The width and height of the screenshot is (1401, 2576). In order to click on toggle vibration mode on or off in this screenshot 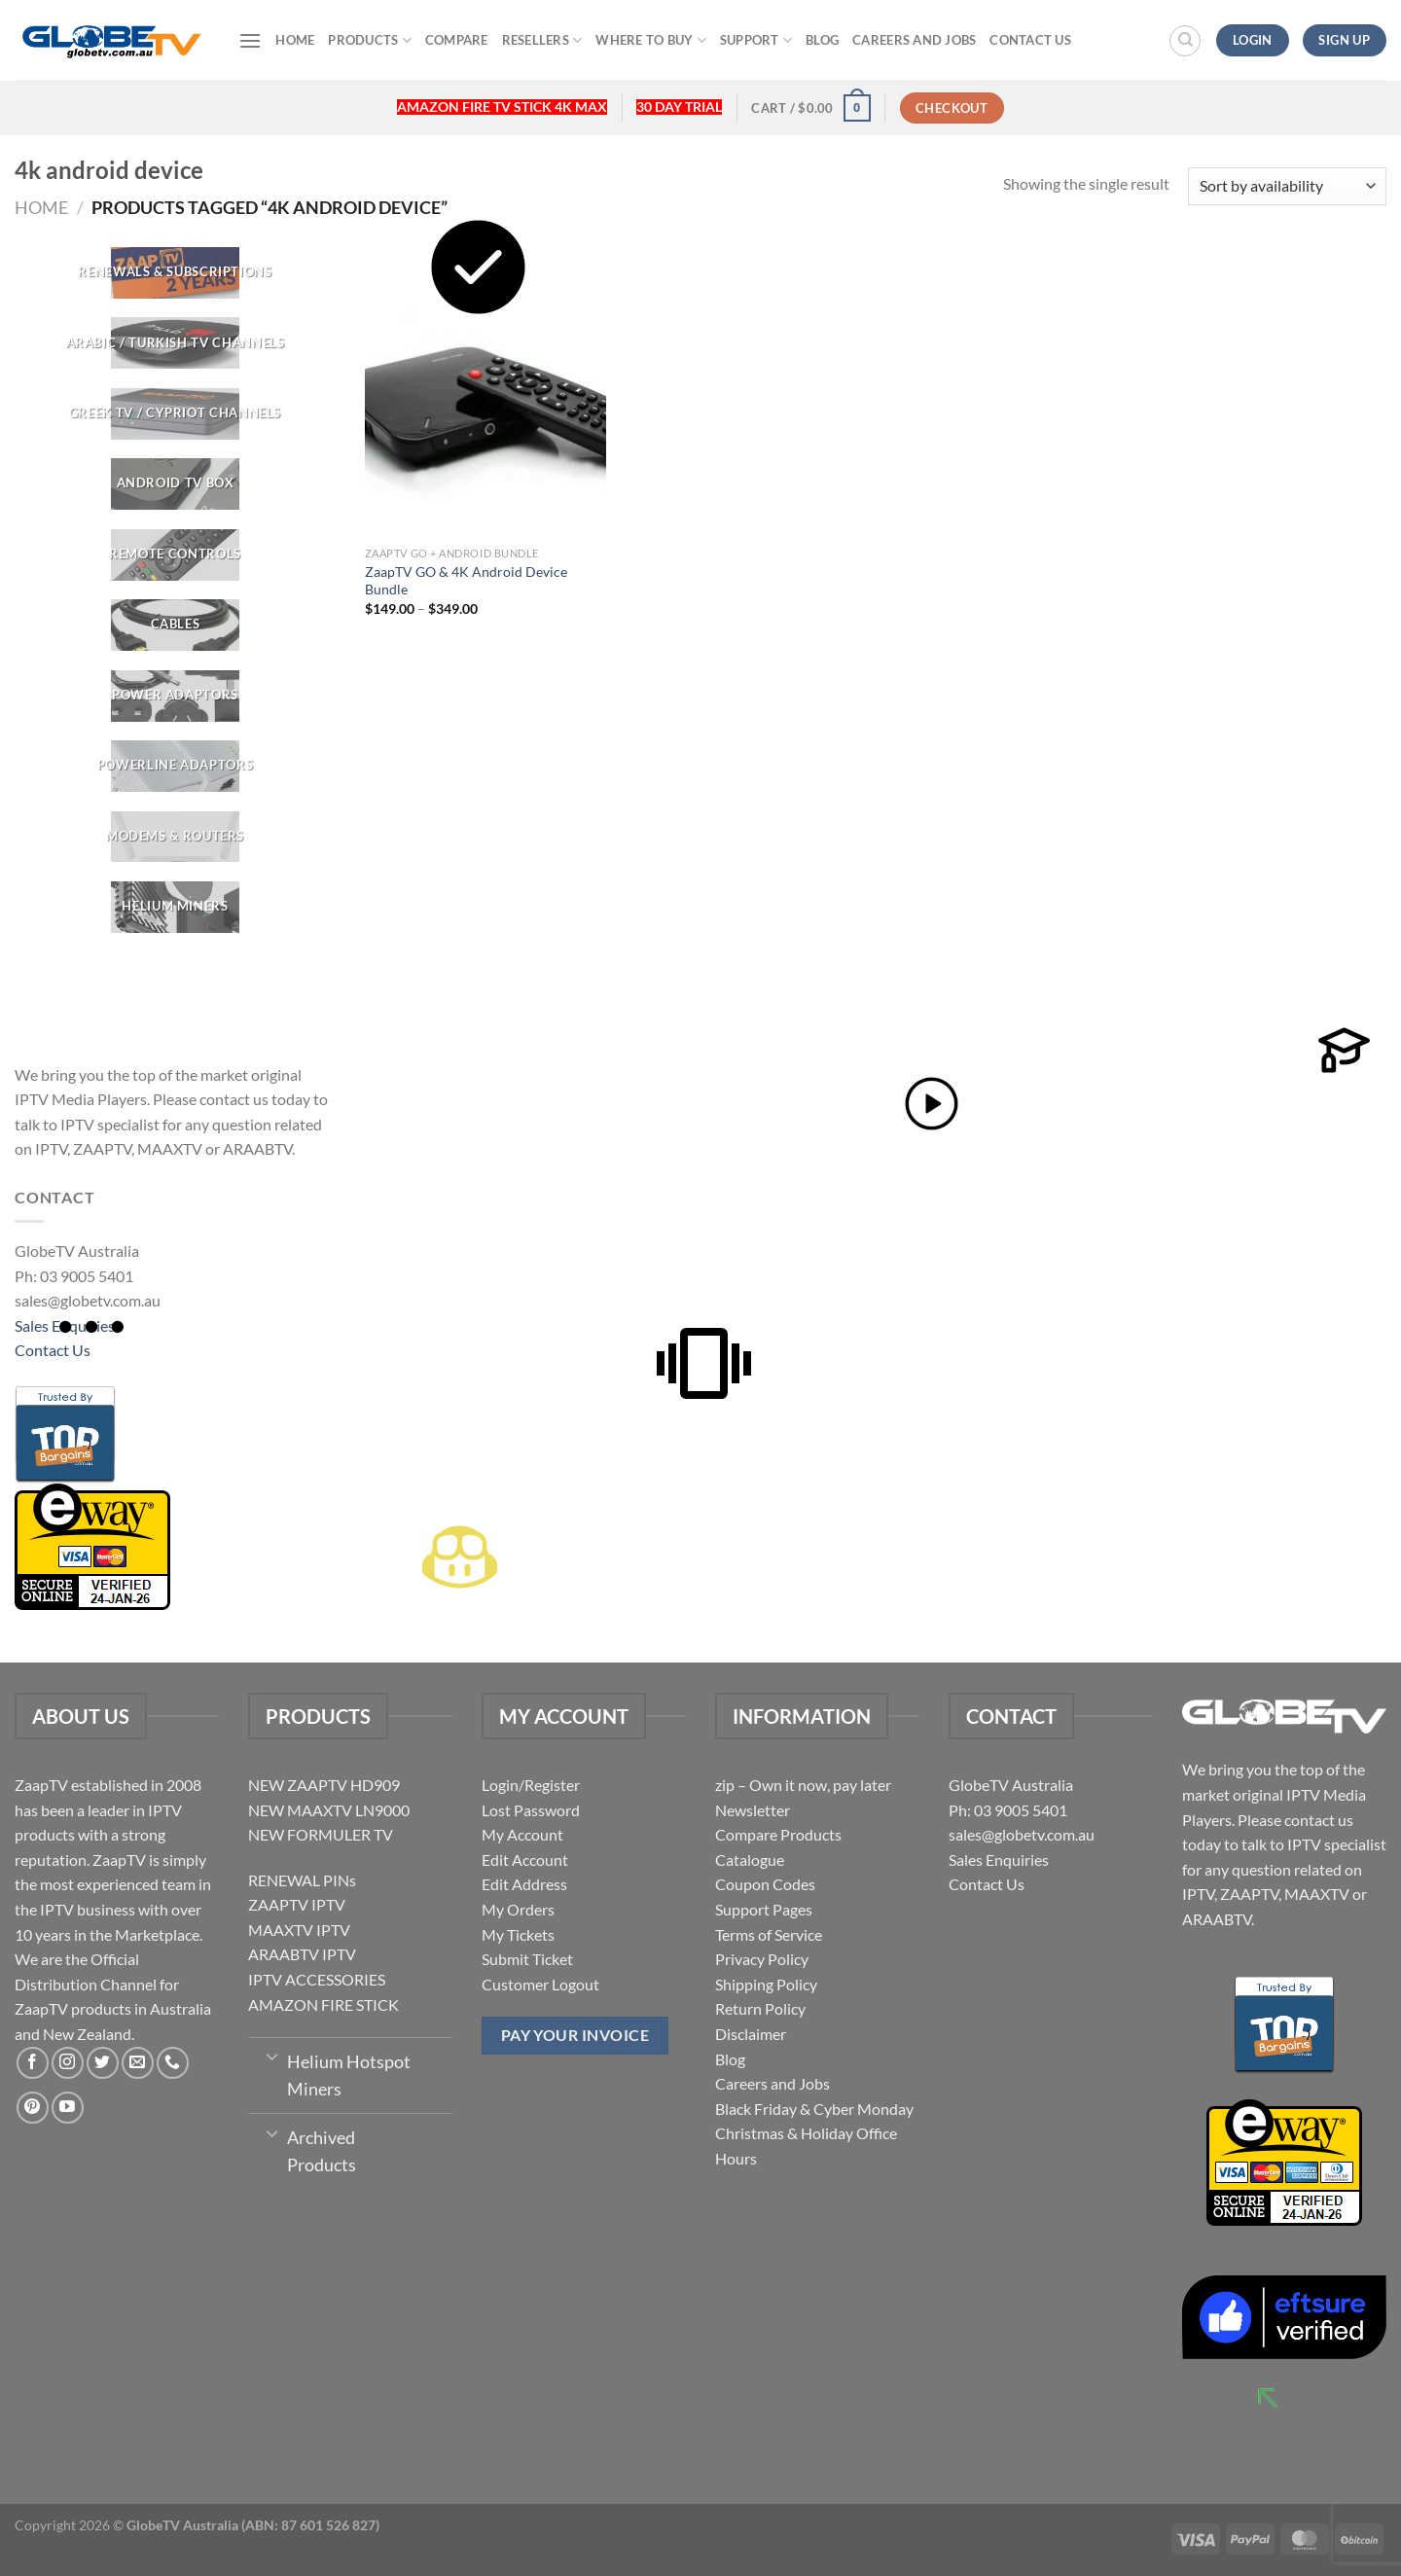, I will do `click(703, 1363)`.